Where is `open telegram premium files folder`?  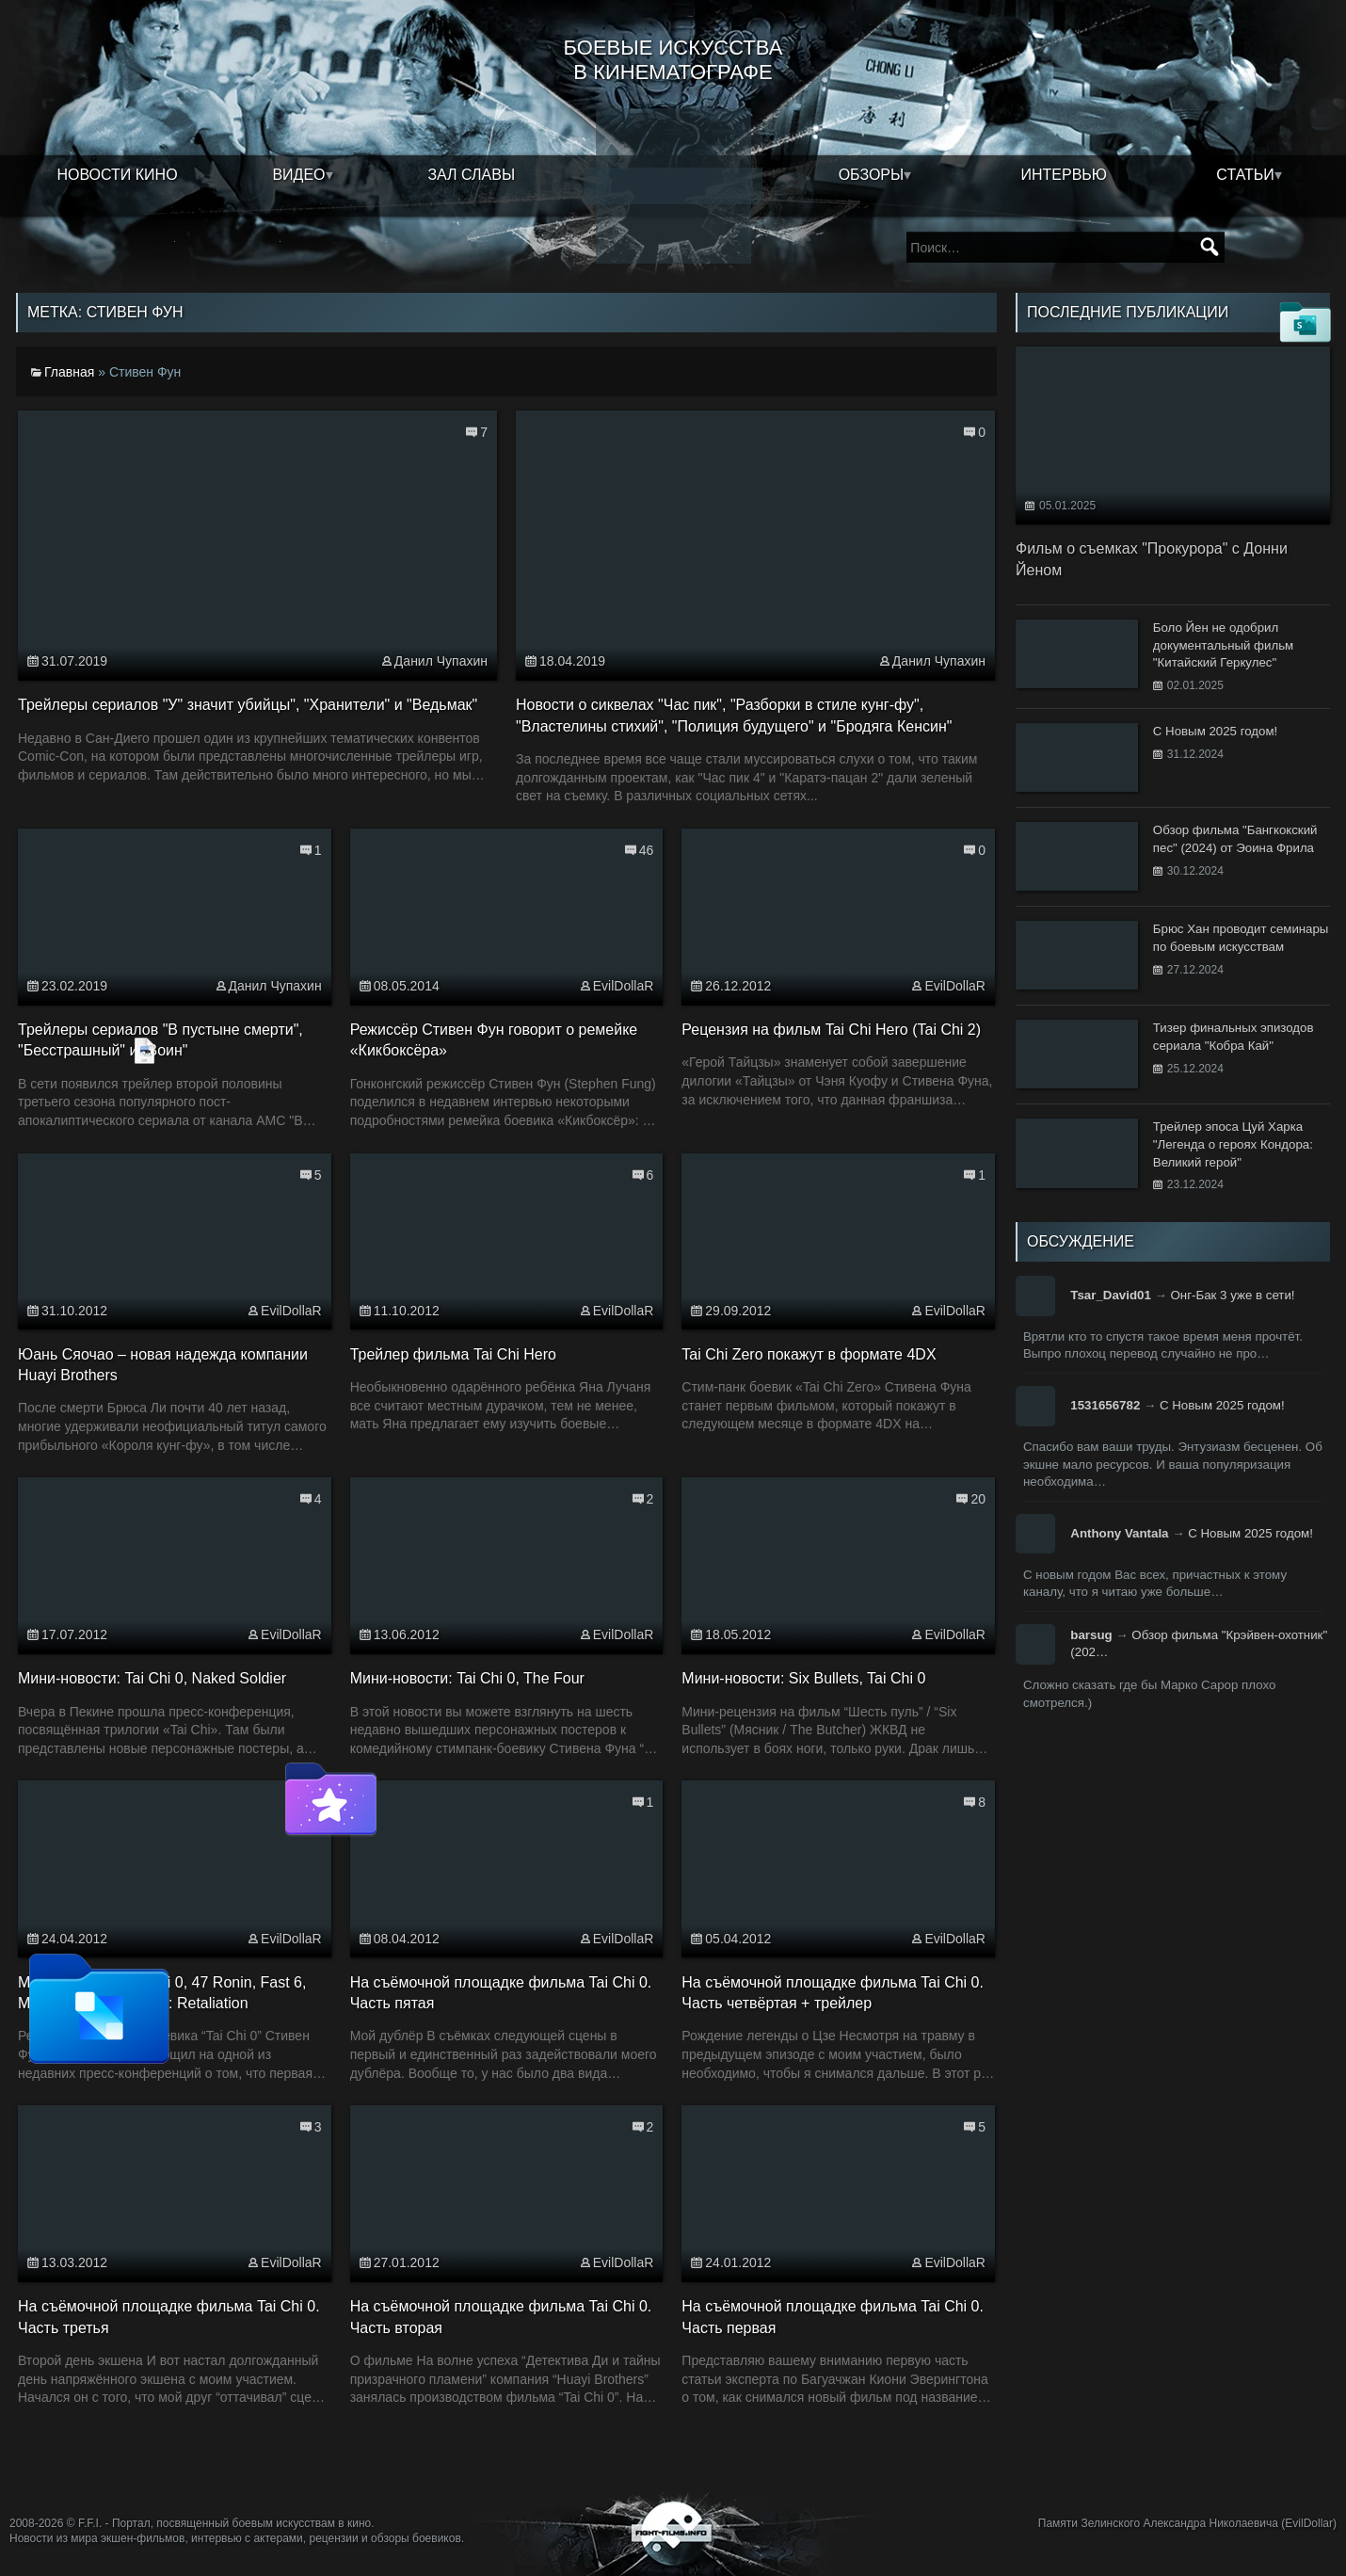
open telegram premium files folder is located at coordinates (330, 1801).